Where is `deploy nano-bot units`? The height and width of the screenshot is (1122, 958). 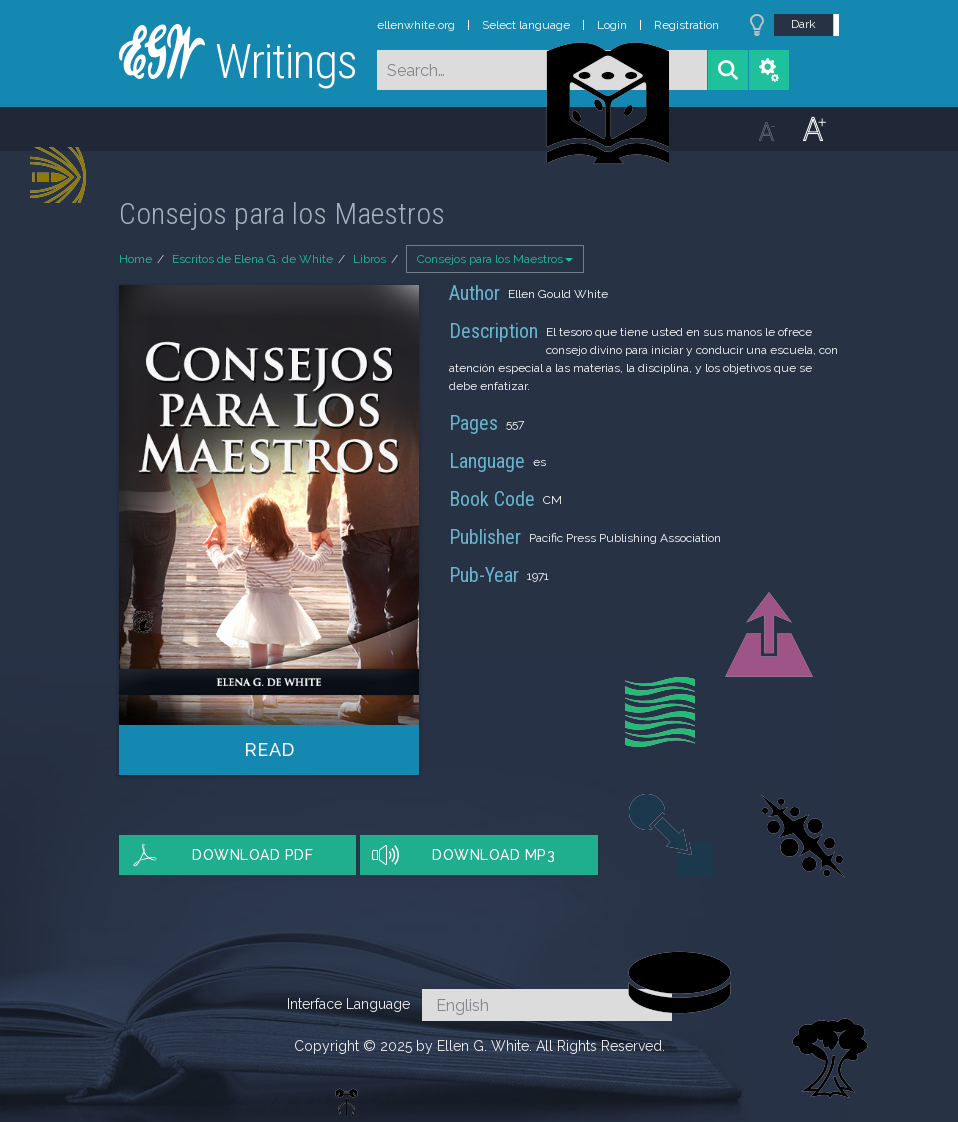
deploy nano-bot units is located at coordinates (346, 1102).